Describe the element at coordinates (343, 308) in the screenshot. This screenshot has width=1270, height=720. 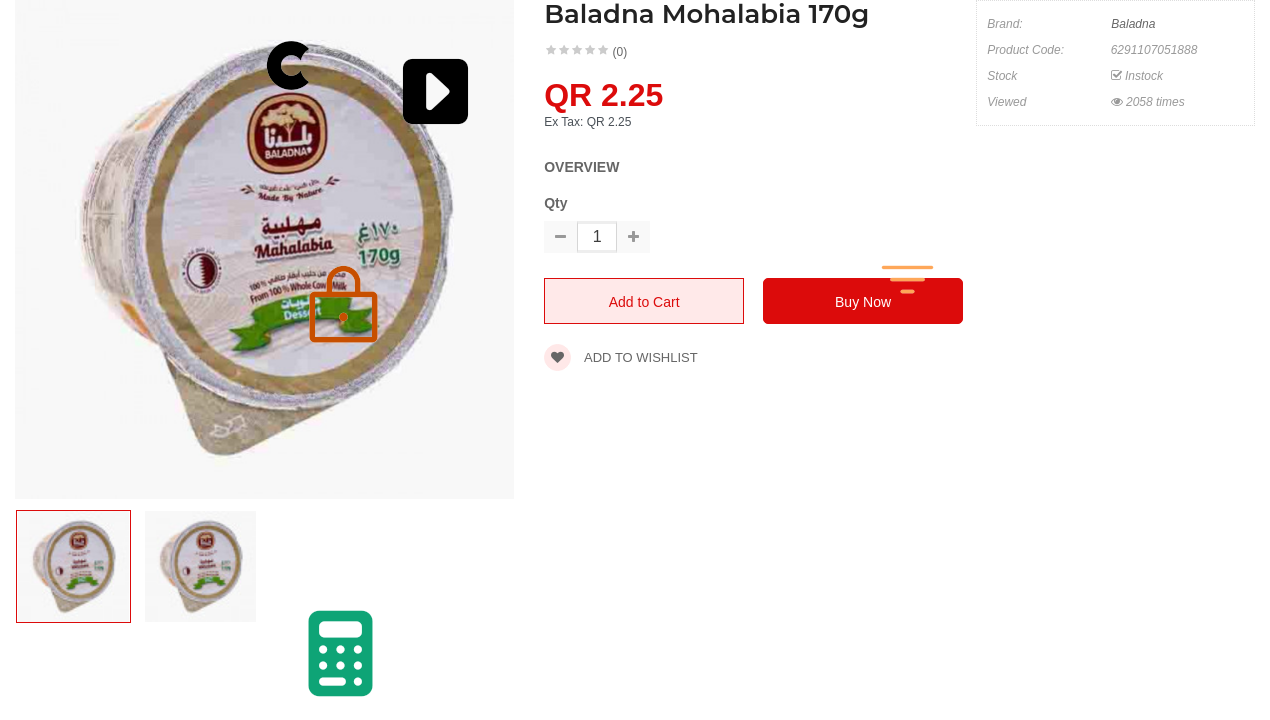
I see `lock or secure this item` at that location.